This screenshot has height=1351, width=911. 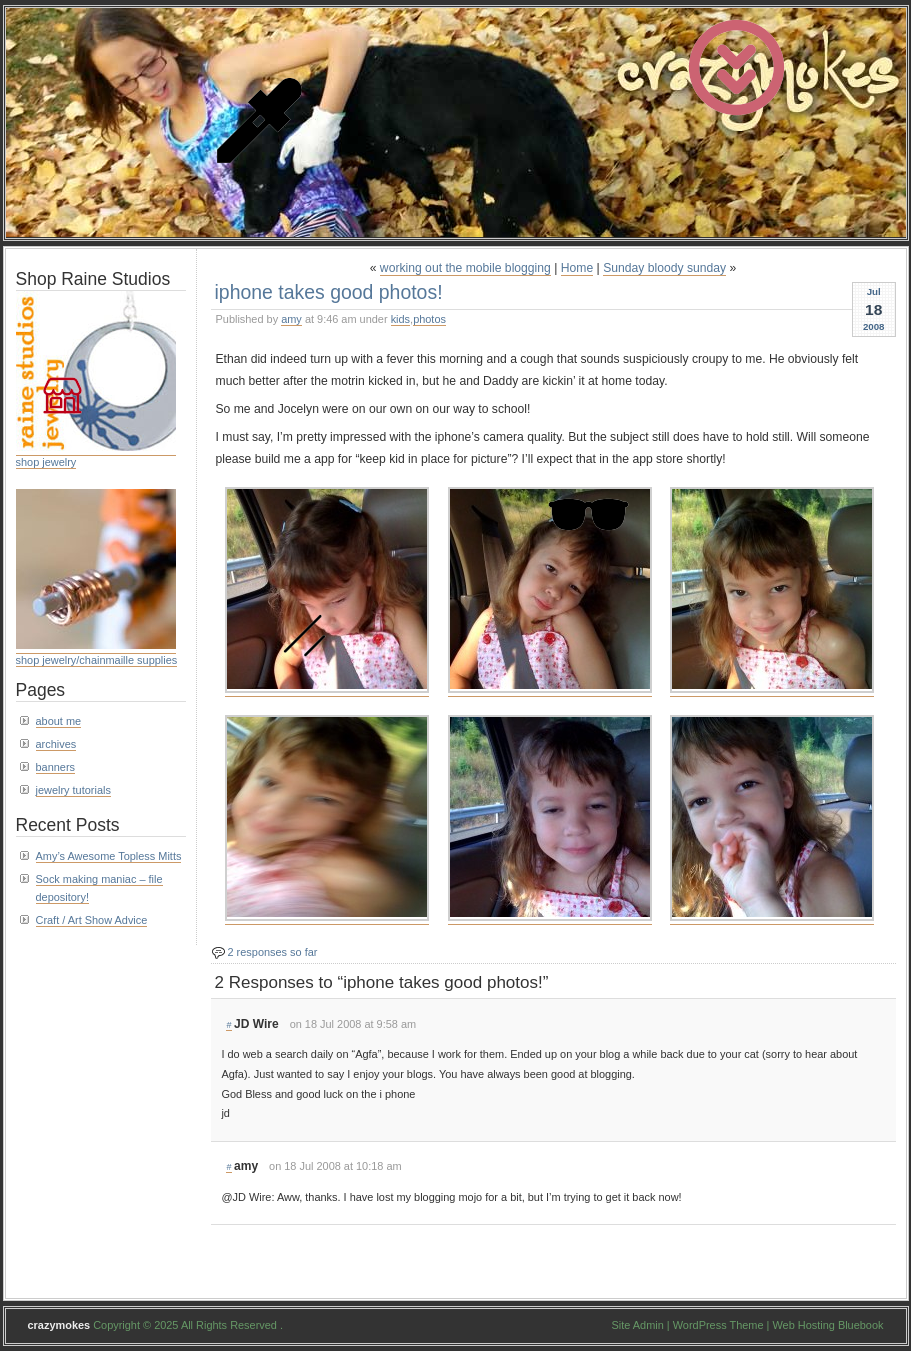 What do you see at coordinates (736, 67) in the screenshot?
I see `expand all content below` at bounding box center [736, 67].